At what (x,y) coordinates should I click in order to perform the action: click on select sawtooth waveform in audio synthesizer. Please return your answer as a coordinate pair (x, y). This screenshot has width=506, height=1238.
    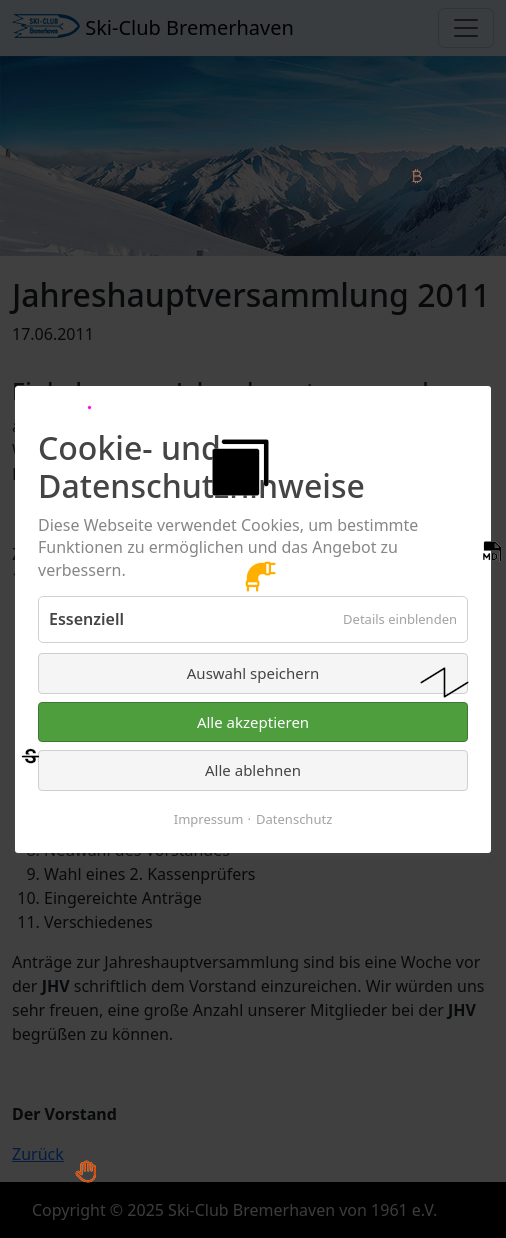
    Looking at the image, I should click on (444, 682).